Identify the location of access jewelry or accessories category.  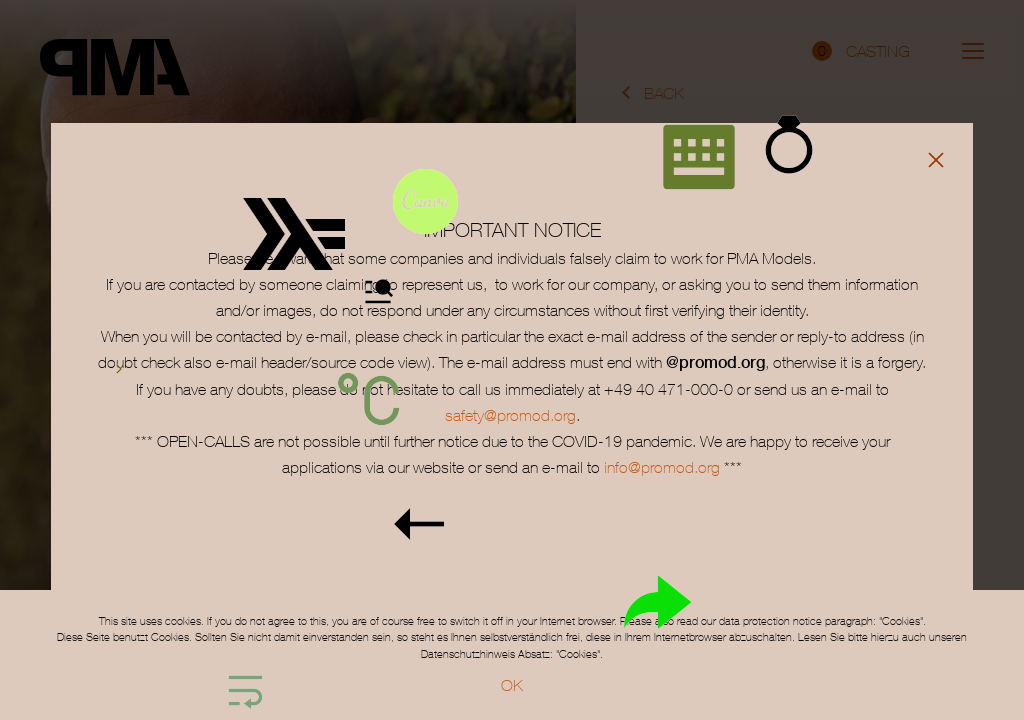
(789, 146).